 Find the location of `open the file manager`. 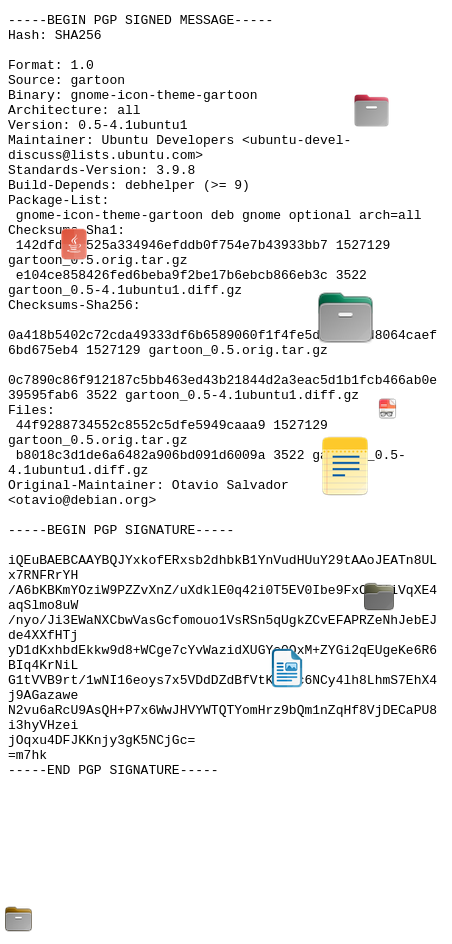

open the file manager is located at coordinates (18, 918).